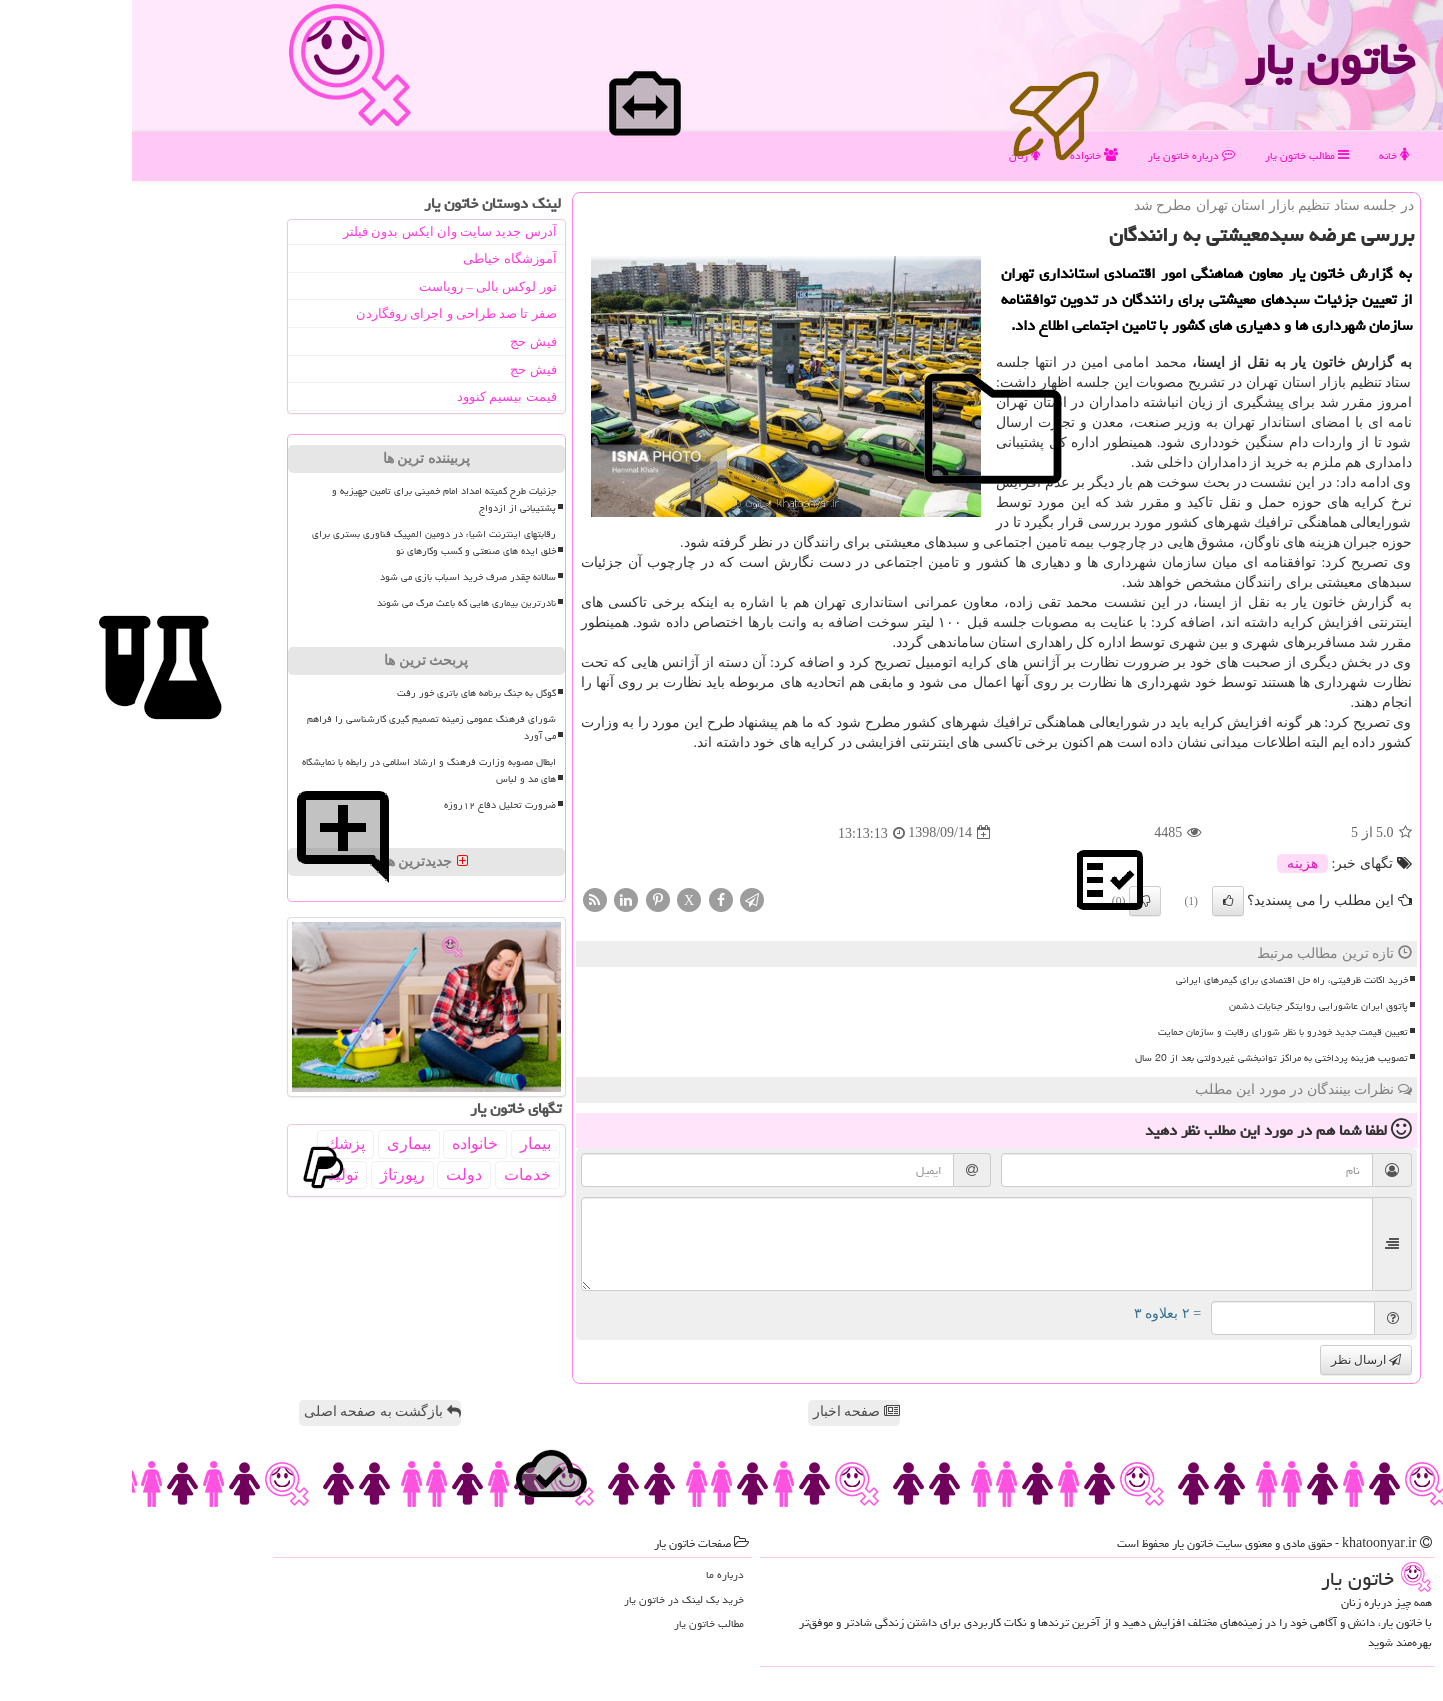 The image size is (1443, 1701). I want to click on view checklist or task verification status, so click(1110, 880).